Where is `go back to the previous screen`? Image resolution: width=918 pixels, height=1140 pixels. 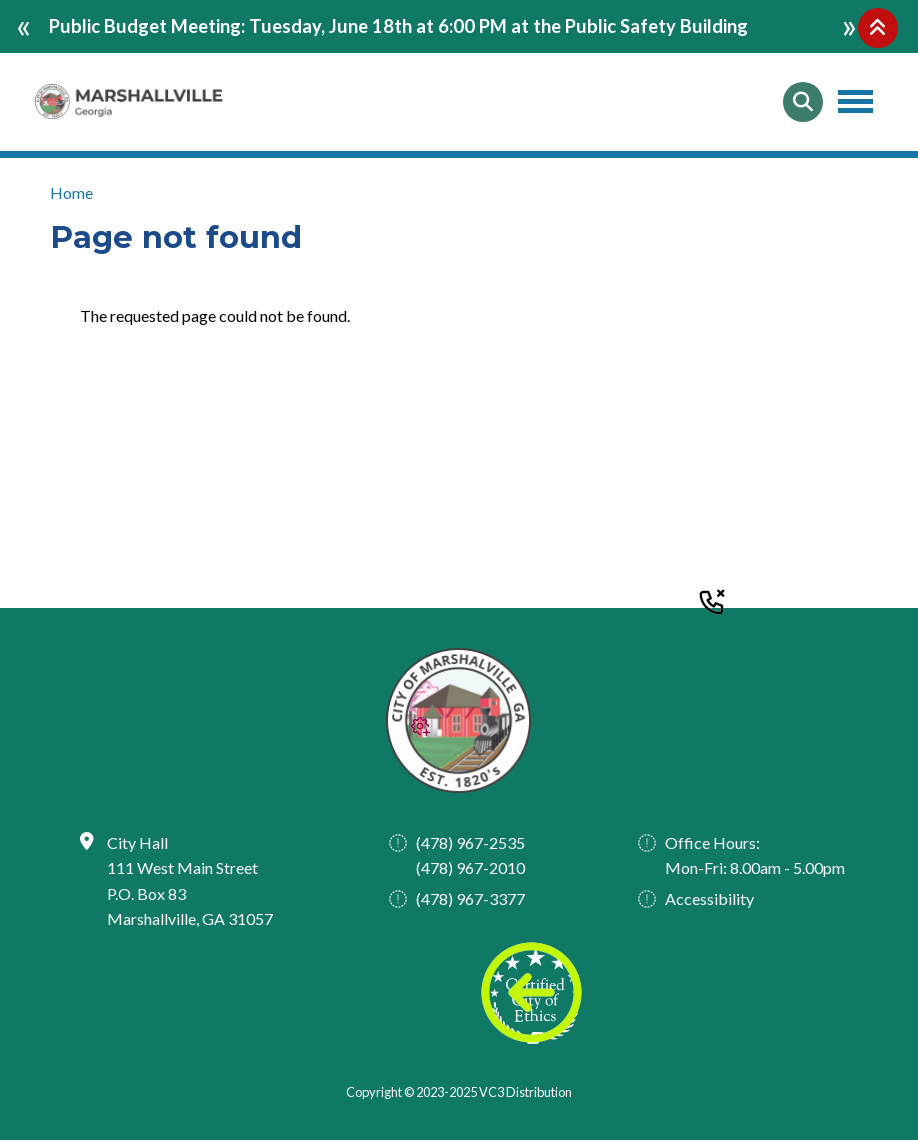 go back to the previous screen is located at coordinates (531, 992).